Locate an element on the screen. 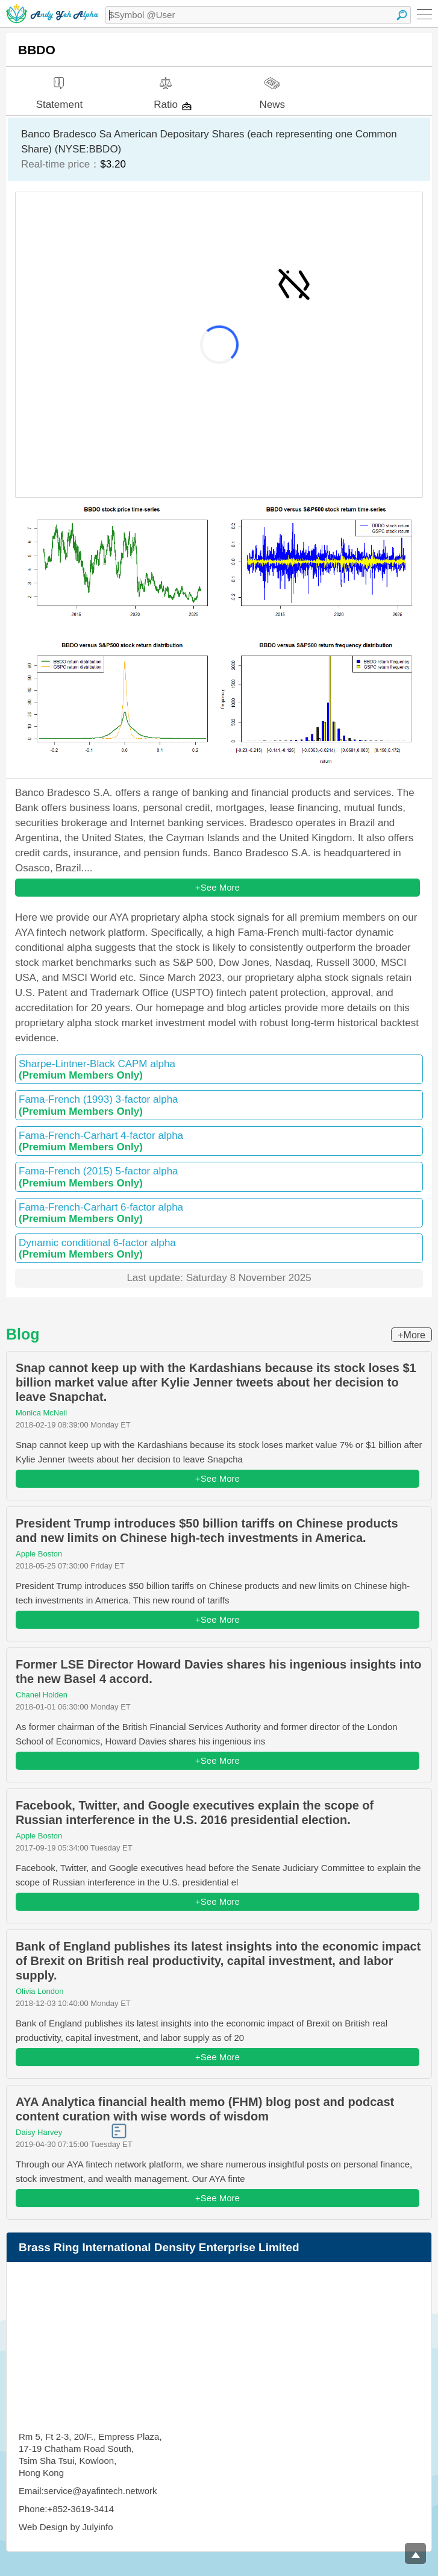 This screenshot has height=2576, width=438. disable code or markup view is located at coordinates (294, 284).